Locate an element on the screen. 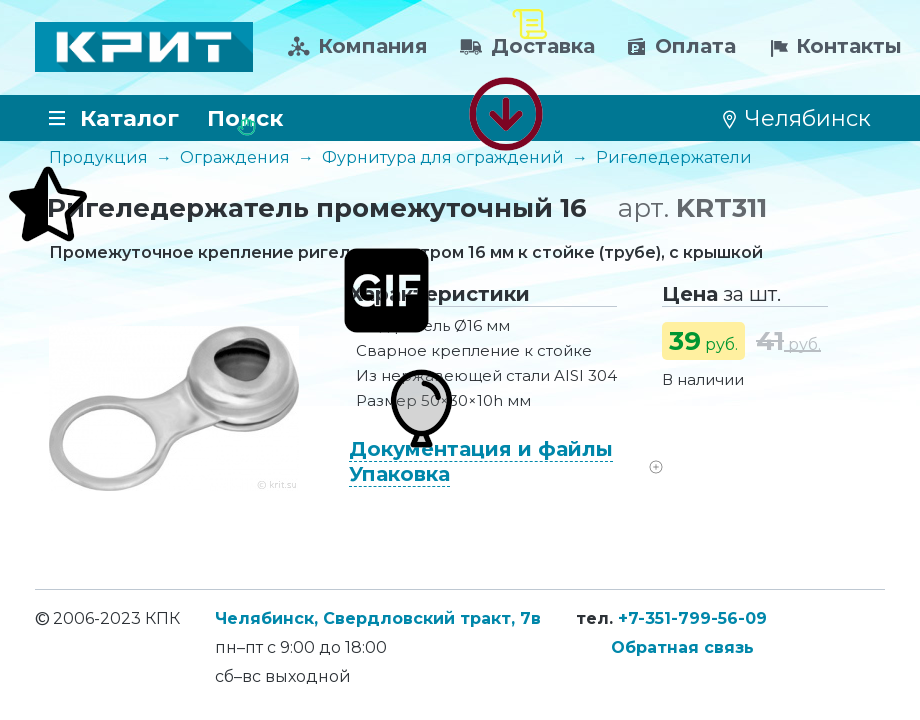  view terms and conditions or legal document is located at coordinates (531, 24).